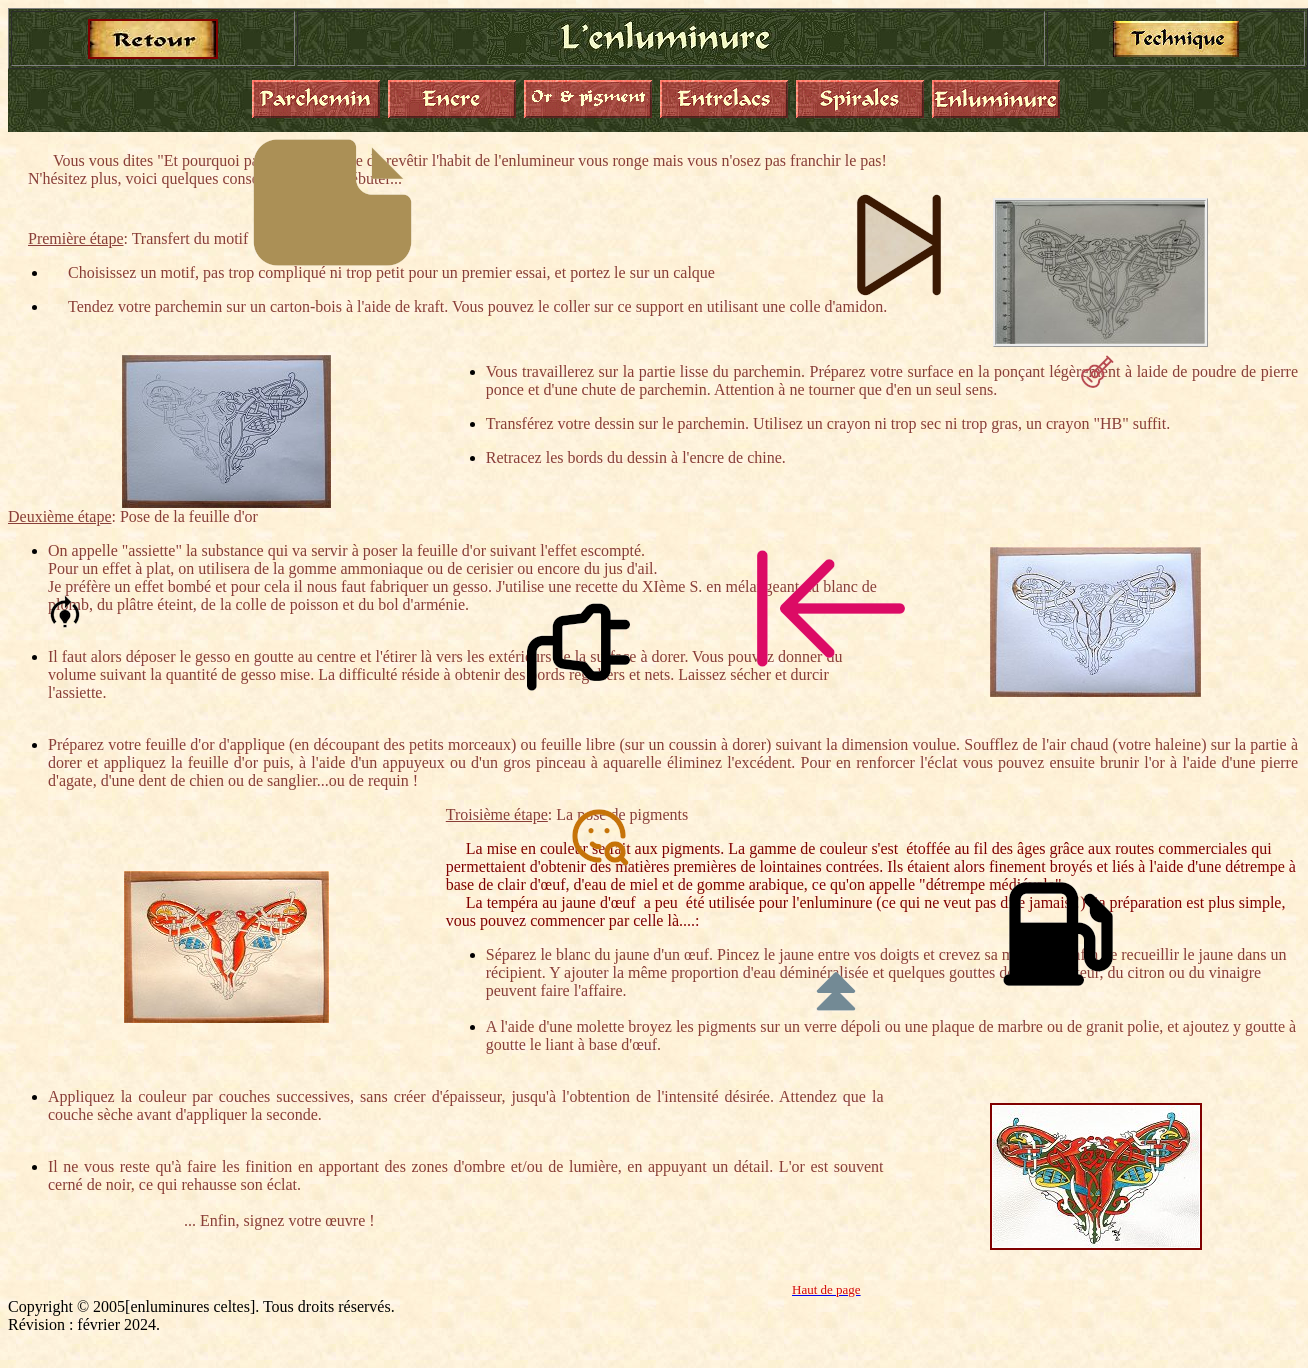  What do you see at coordinates (65, 613) in the screenshot?
I see `indicates model training in progress` at bounding box center [65, 613].